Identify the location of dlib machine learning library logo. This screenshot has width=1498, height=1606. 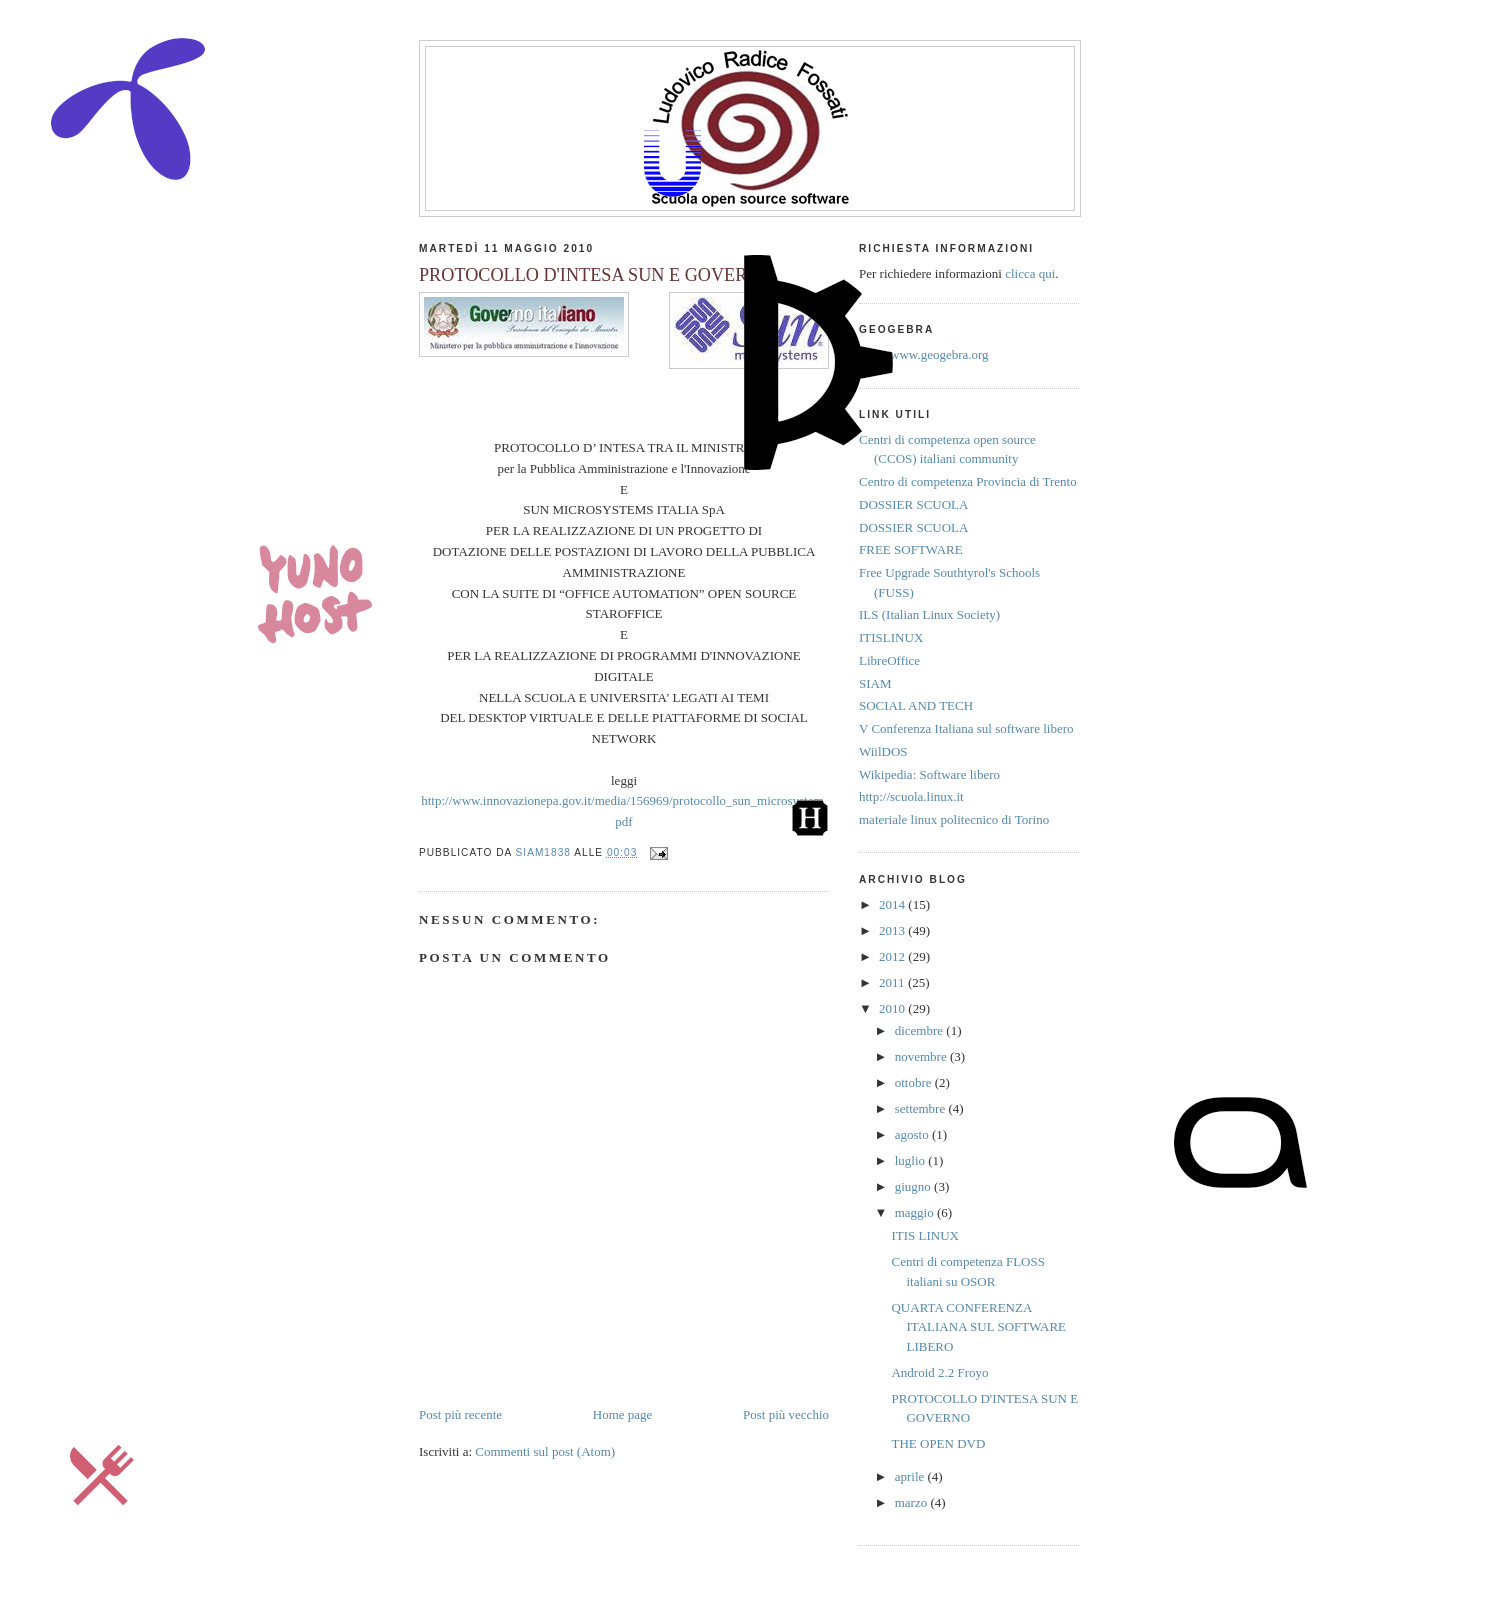
(818, 362).